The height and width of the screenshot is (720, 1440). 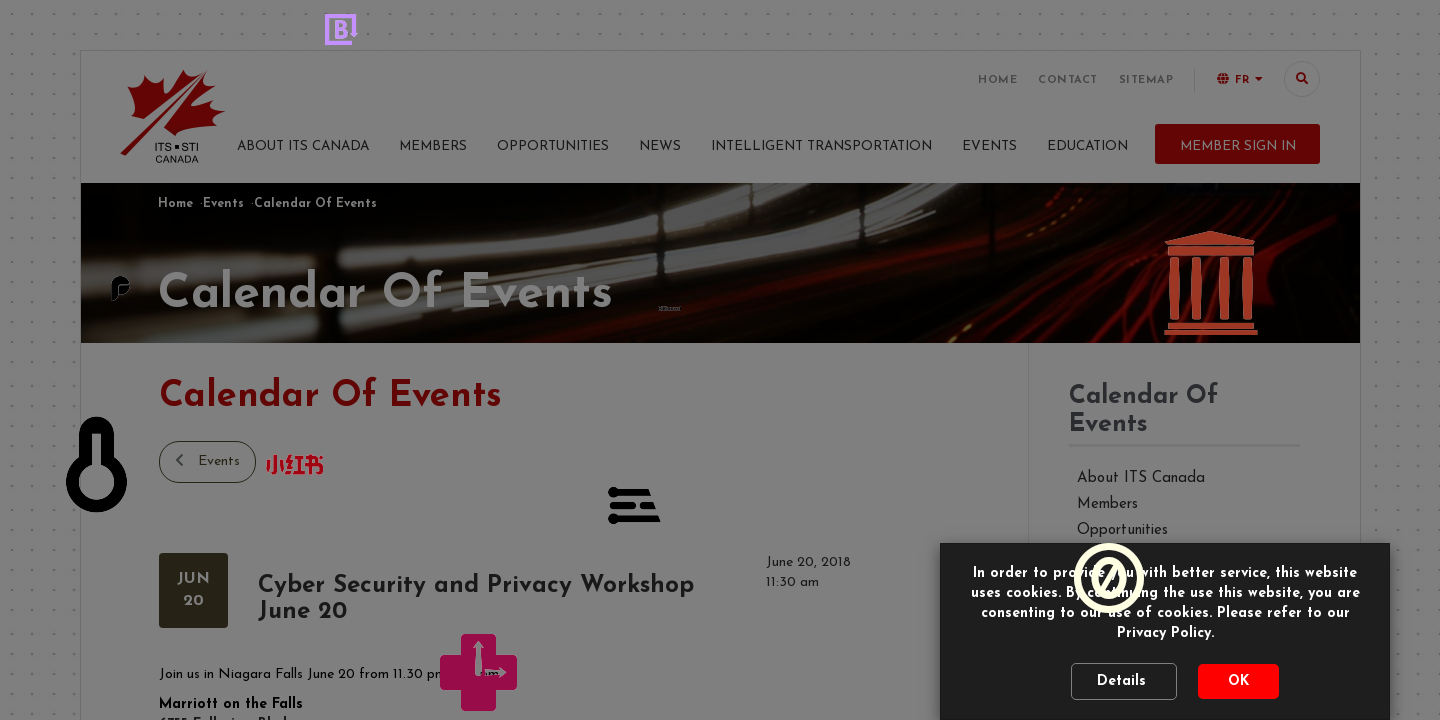 I want to click on Billboard music charts and news, so click(x=669, y=308).